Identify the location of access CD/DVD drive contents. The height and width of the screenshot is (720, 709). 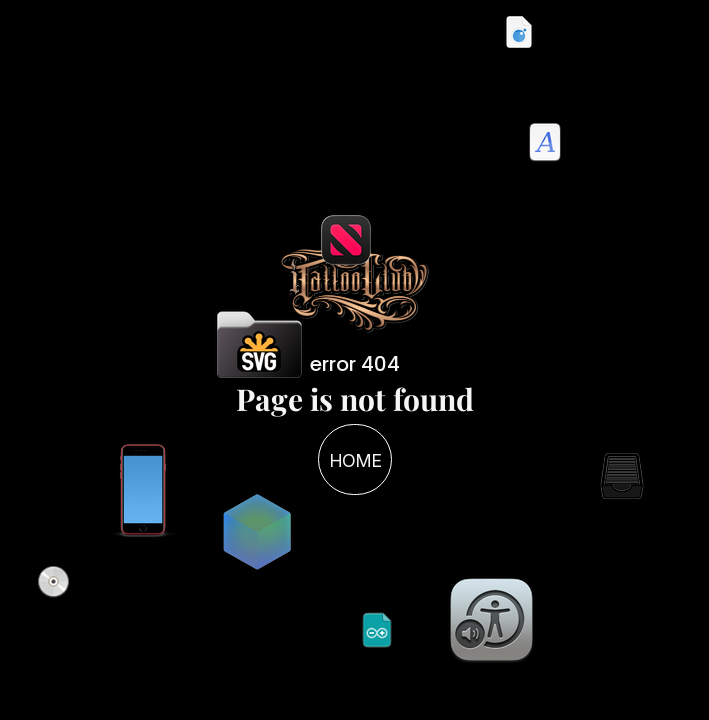
(53, 581).